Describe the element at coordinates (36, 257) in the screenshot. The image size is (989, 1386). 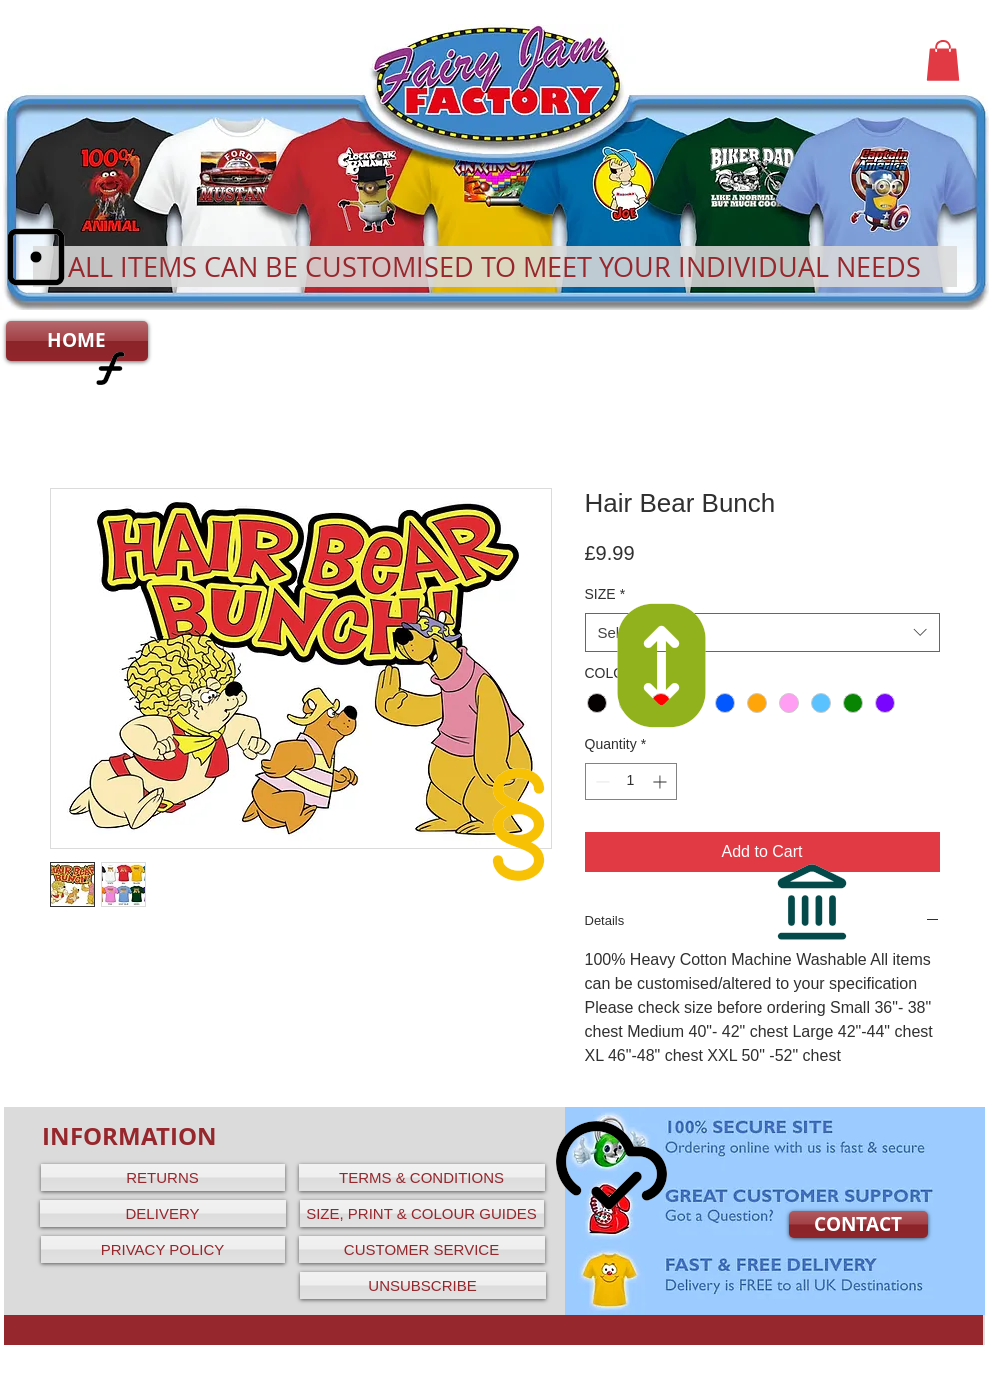
I see `indicates a selected or active state` at that location.